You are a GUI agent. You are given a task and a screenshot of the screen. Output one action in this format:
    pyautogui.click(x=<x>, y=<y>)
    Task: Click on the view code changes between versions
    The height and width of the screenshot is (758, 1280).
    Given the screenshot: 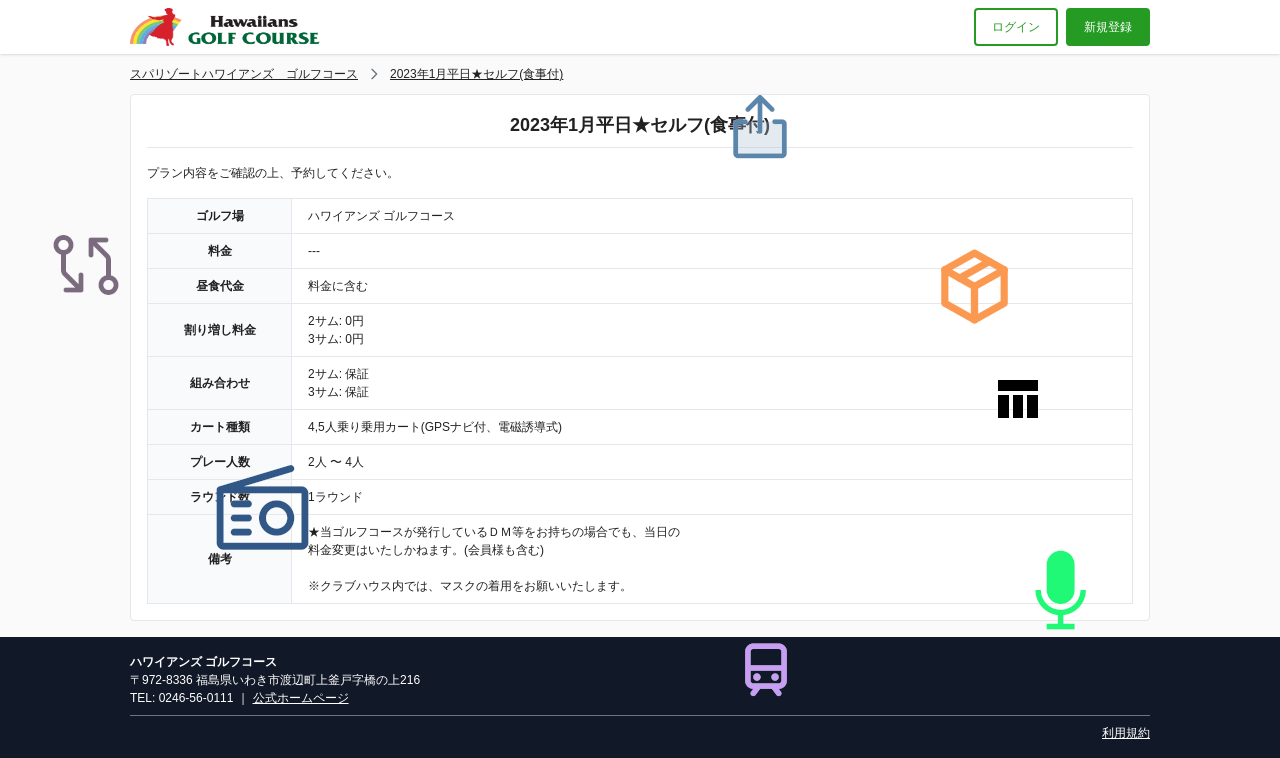 What is the action you would take?
    pyautogui.click(x=86, y=265)
    